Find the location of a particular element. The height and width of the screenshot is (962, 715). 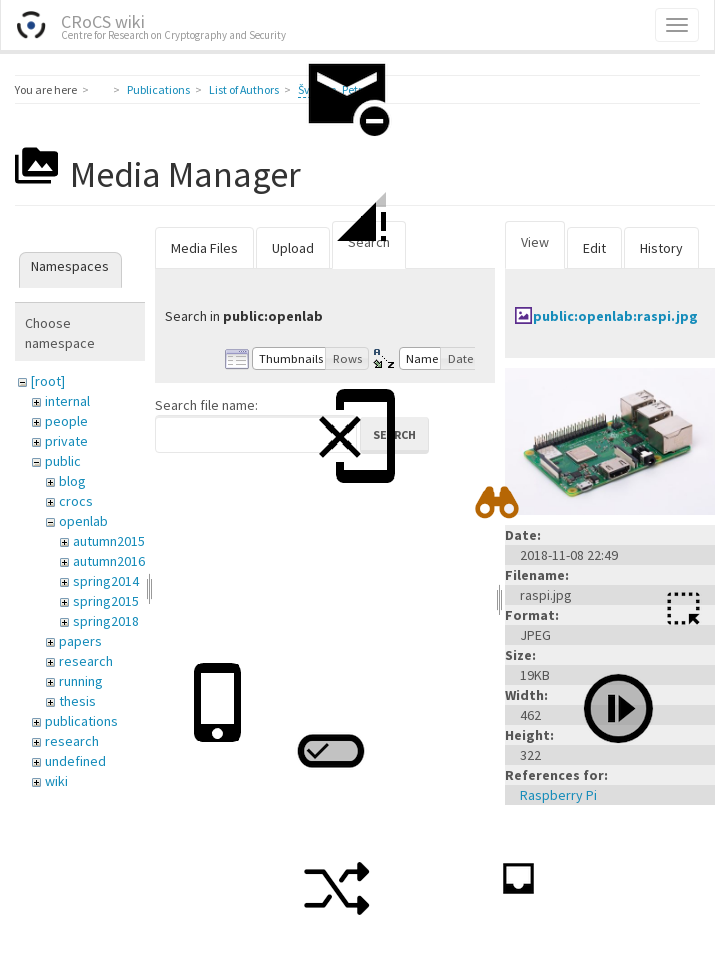

access your inbox is located at coordinates (518, 878).